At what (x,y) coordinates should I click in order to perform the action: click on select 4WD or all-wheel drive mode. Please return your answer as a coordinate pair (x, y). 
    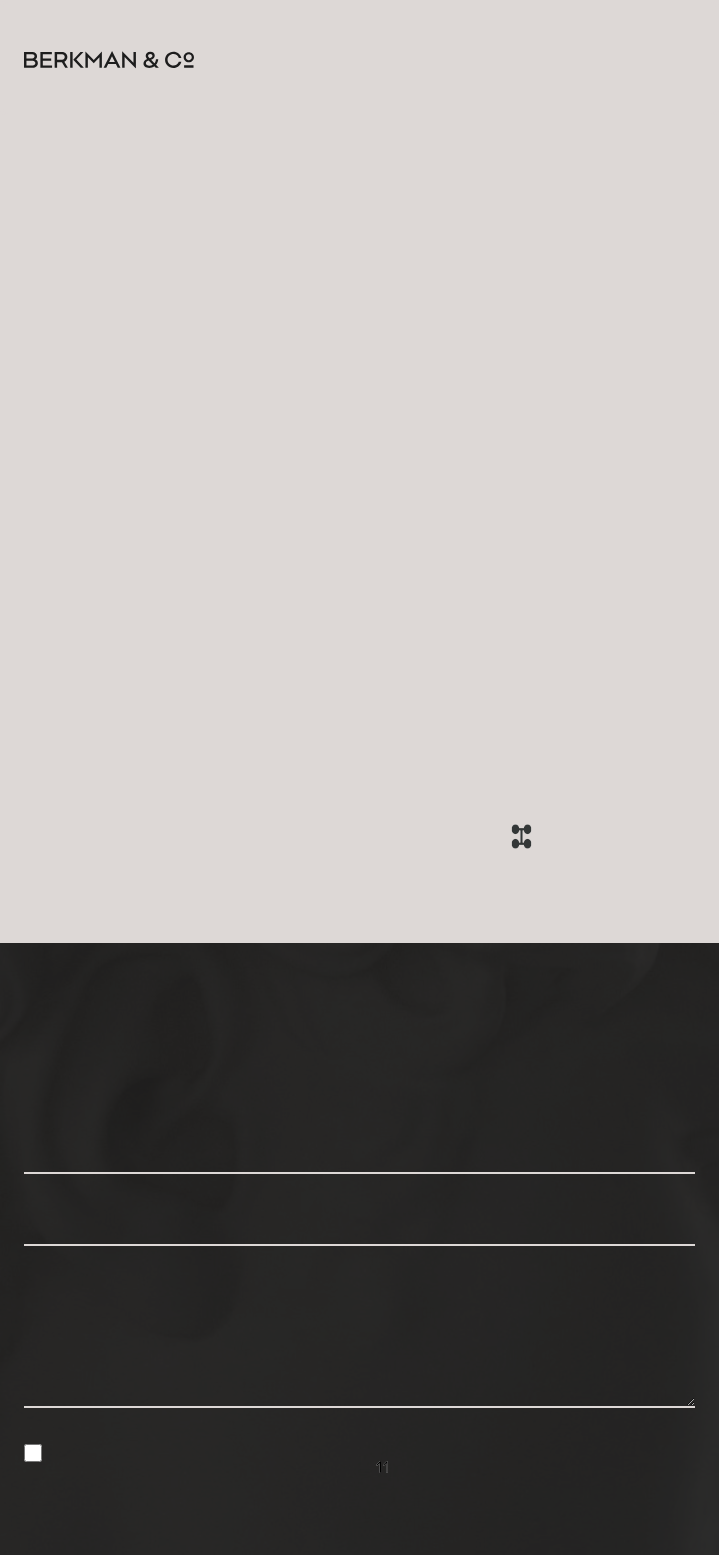
    Looking at the image, I should click on (521, 836).